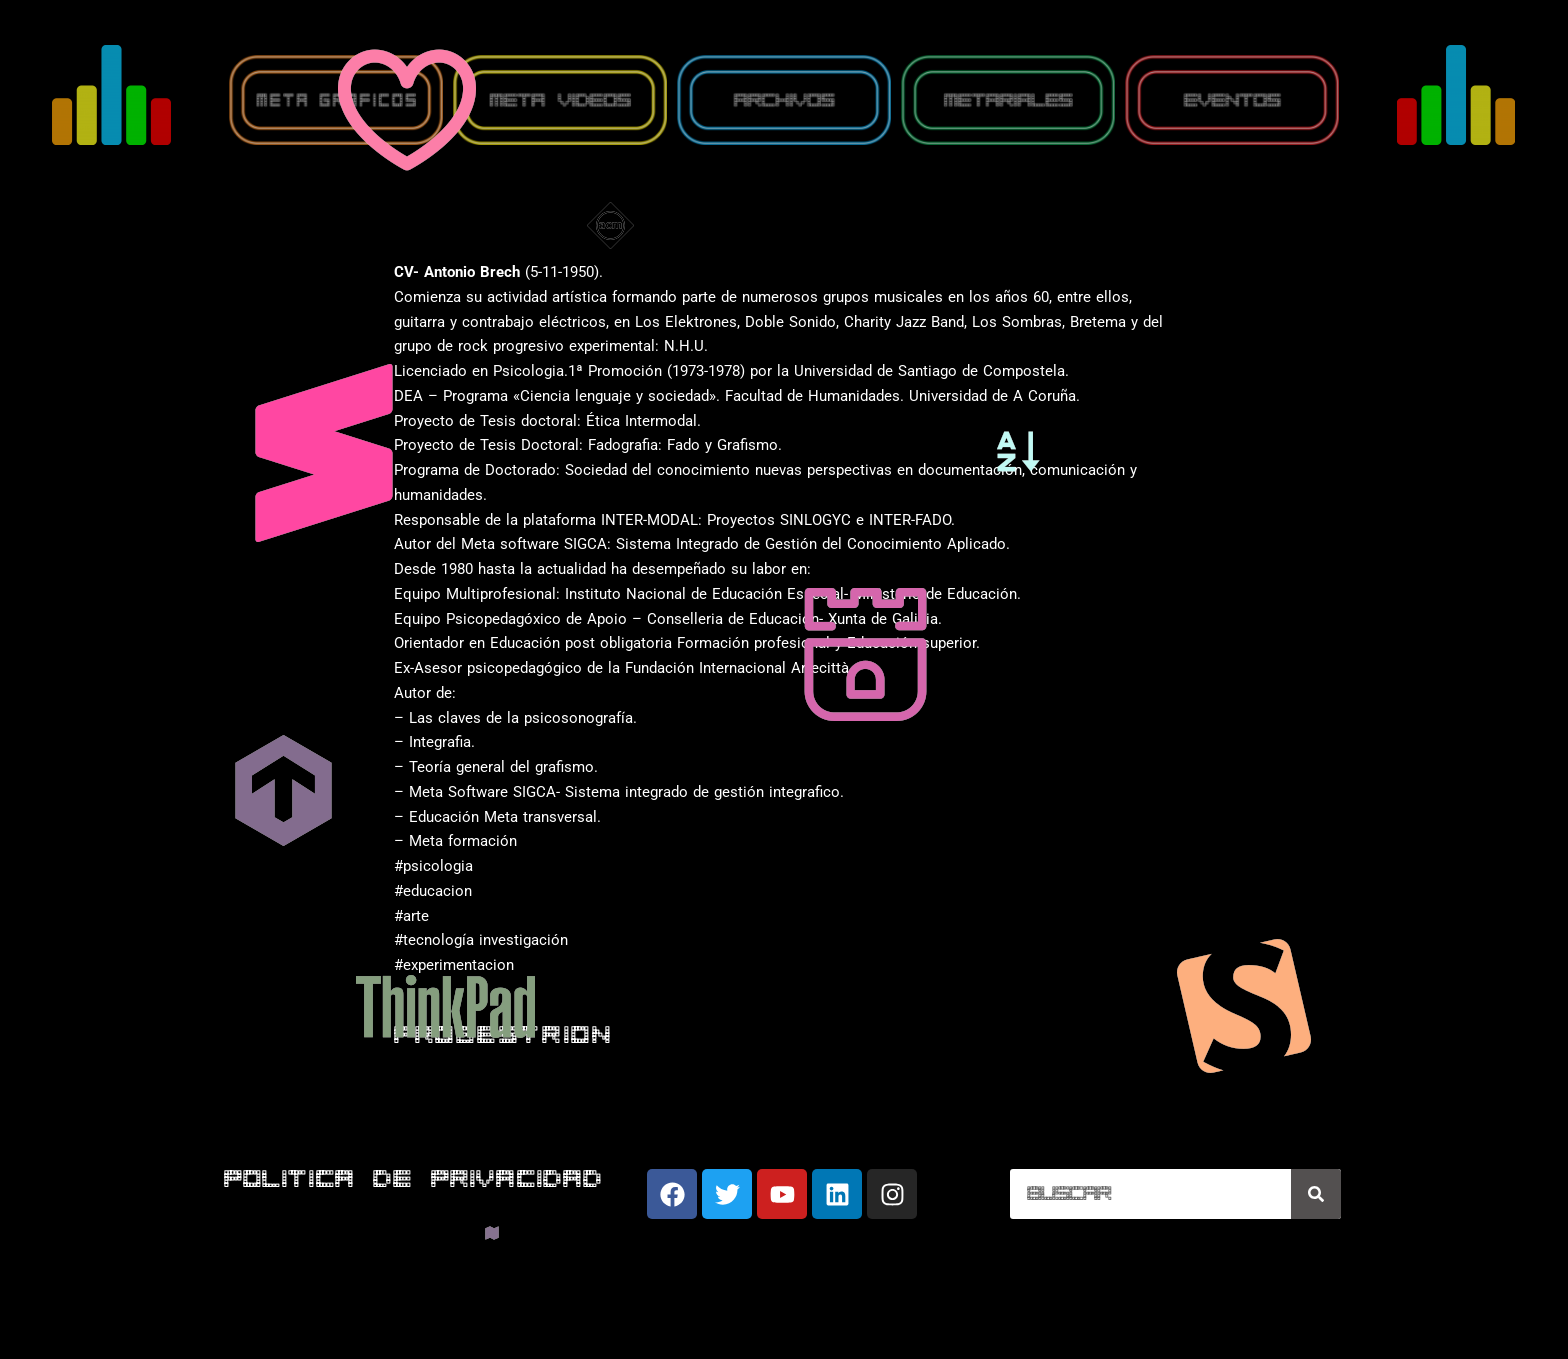 The width and height of the screenshot is (1568, 1359). I want to click on sponsor a developer on github, so click(407, 110).